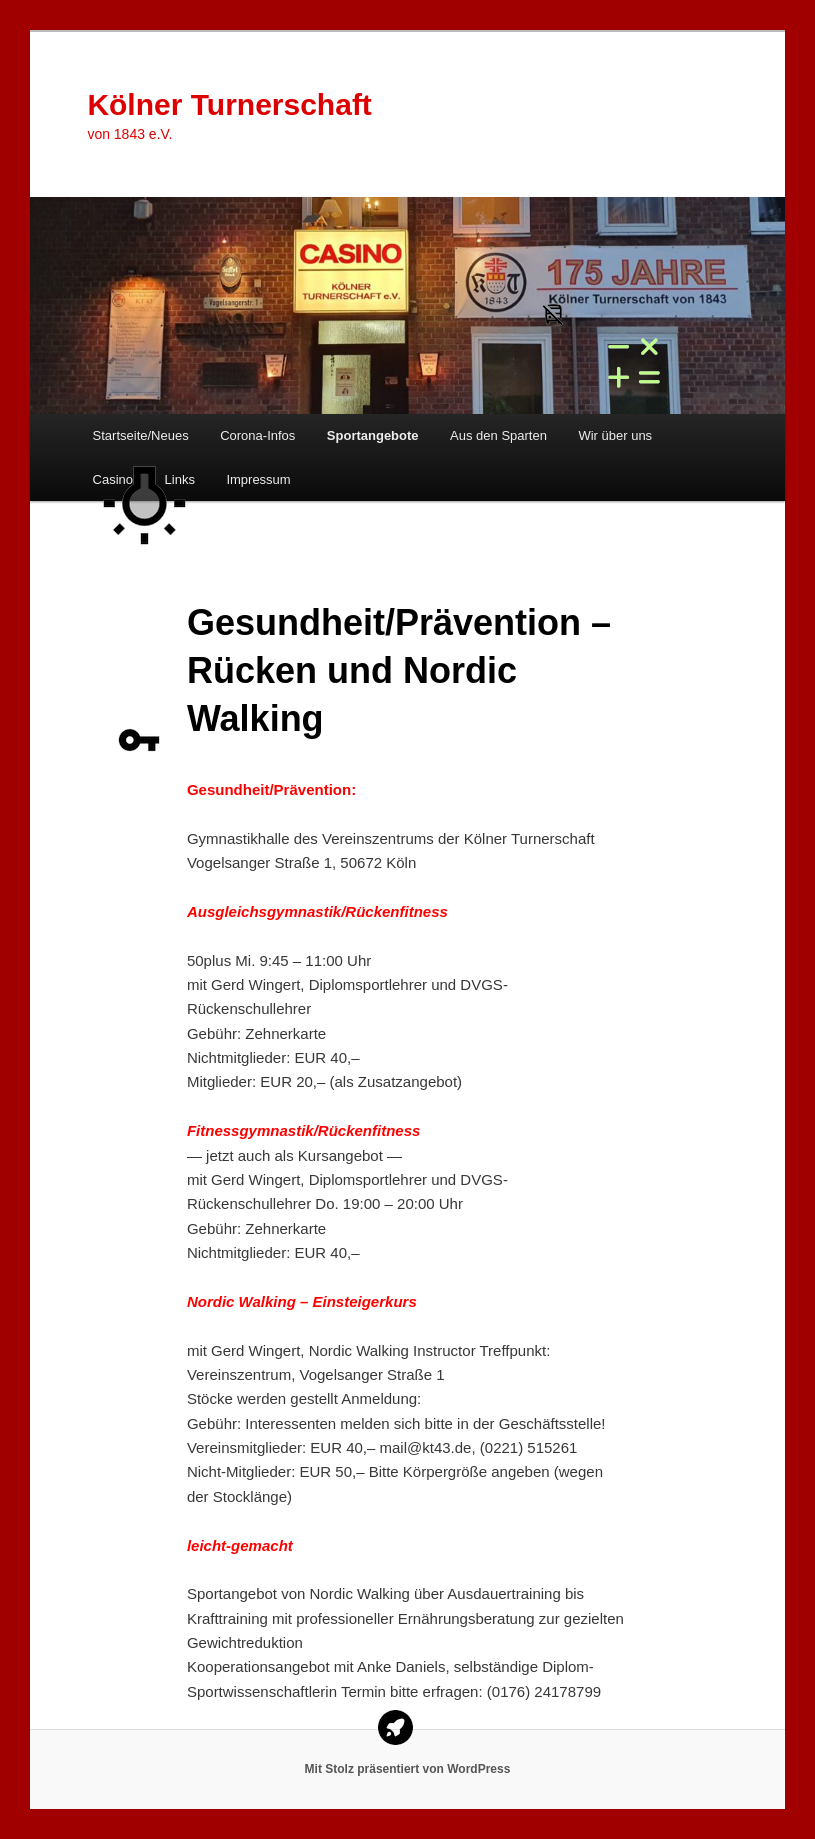 This screenshot has width=815, height=1839. What do you see at coordinates (634, 362) in the screenshot?
I see `open calculator or math tools` at bounding box center [634, 362].